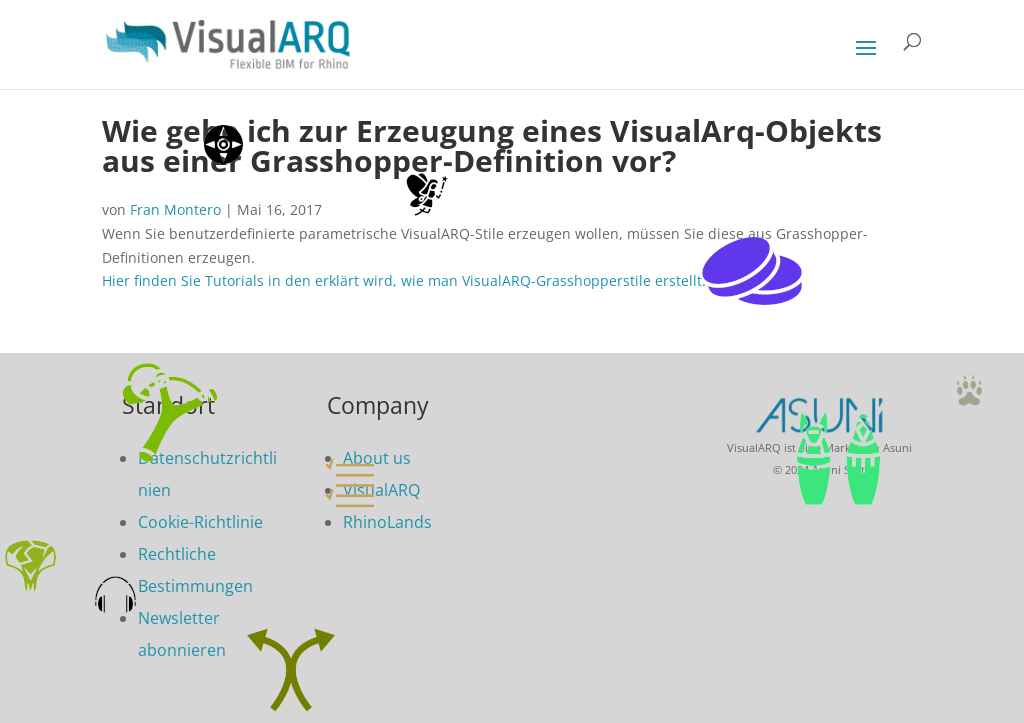 Image resolution: width=1024 pixels, height=723 pixels. I want to click on enemy defeated or kill count indicator, so click(30, 565).